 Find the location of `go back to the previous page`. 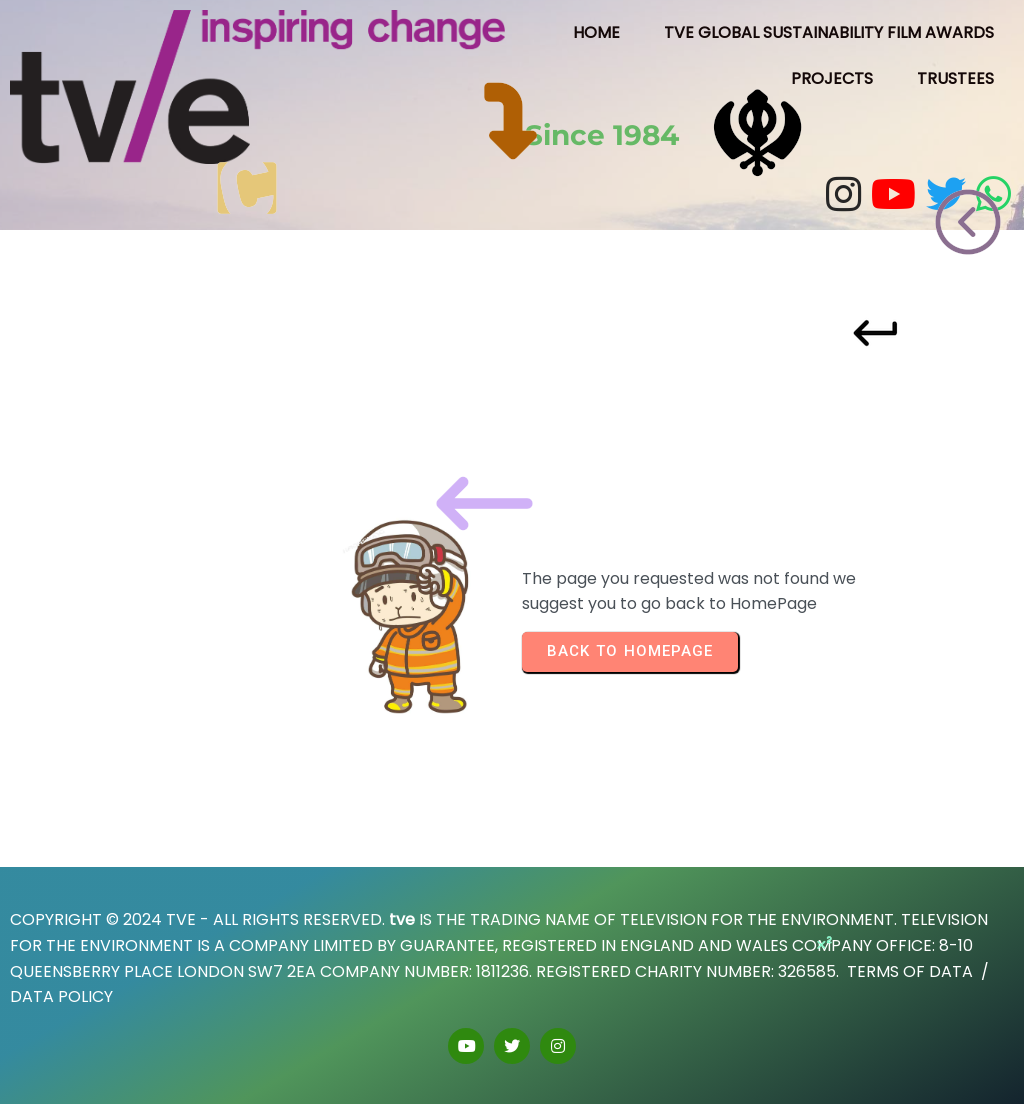

go back to the previous page is located at coordinates (484, 503).